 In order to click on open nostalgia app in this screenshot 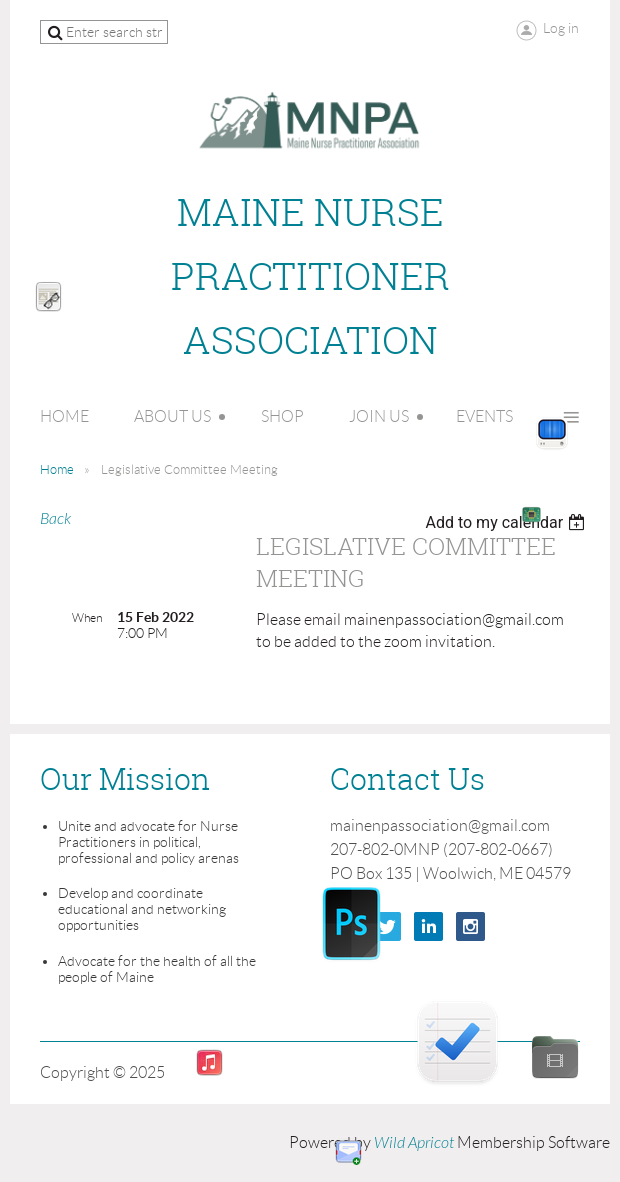, I will do `click(552, 433)`.